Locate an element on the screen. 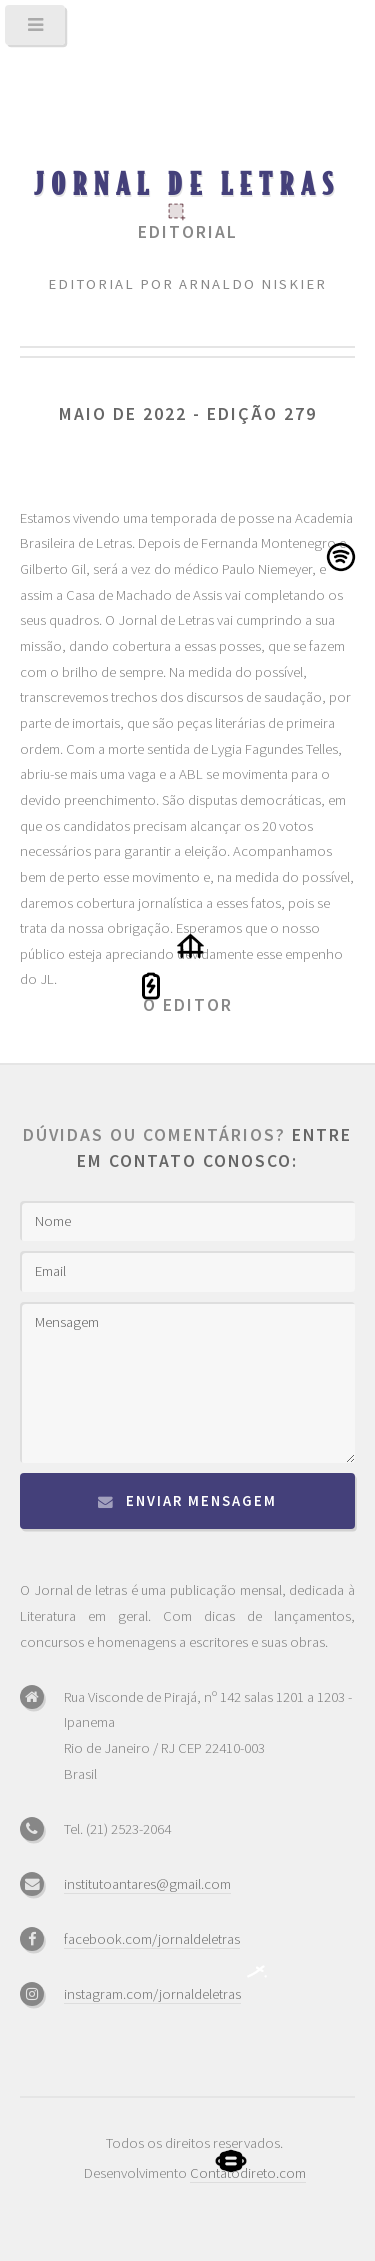 The image size is (375, 2261). view property foundation details is located at coordinates (190, 946).